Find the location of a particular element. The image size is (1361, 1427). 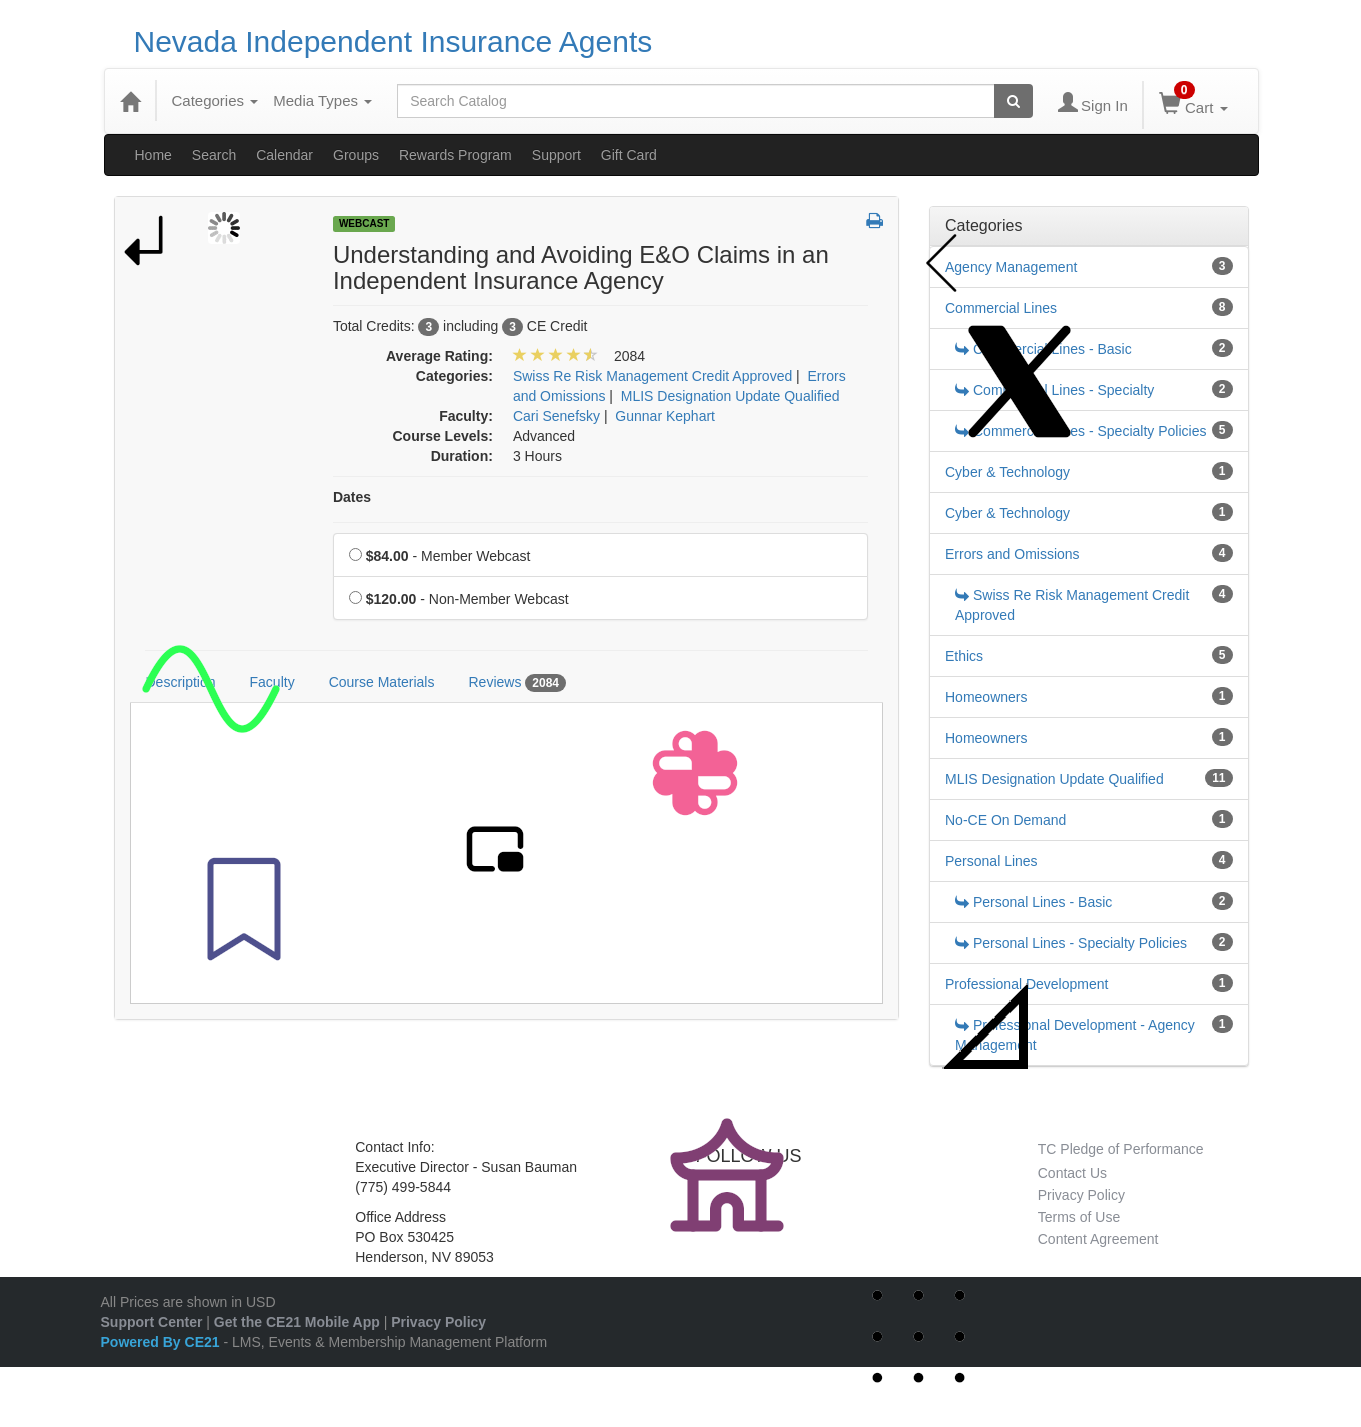

open Slack messaging app is located at coordinates (695, 773).